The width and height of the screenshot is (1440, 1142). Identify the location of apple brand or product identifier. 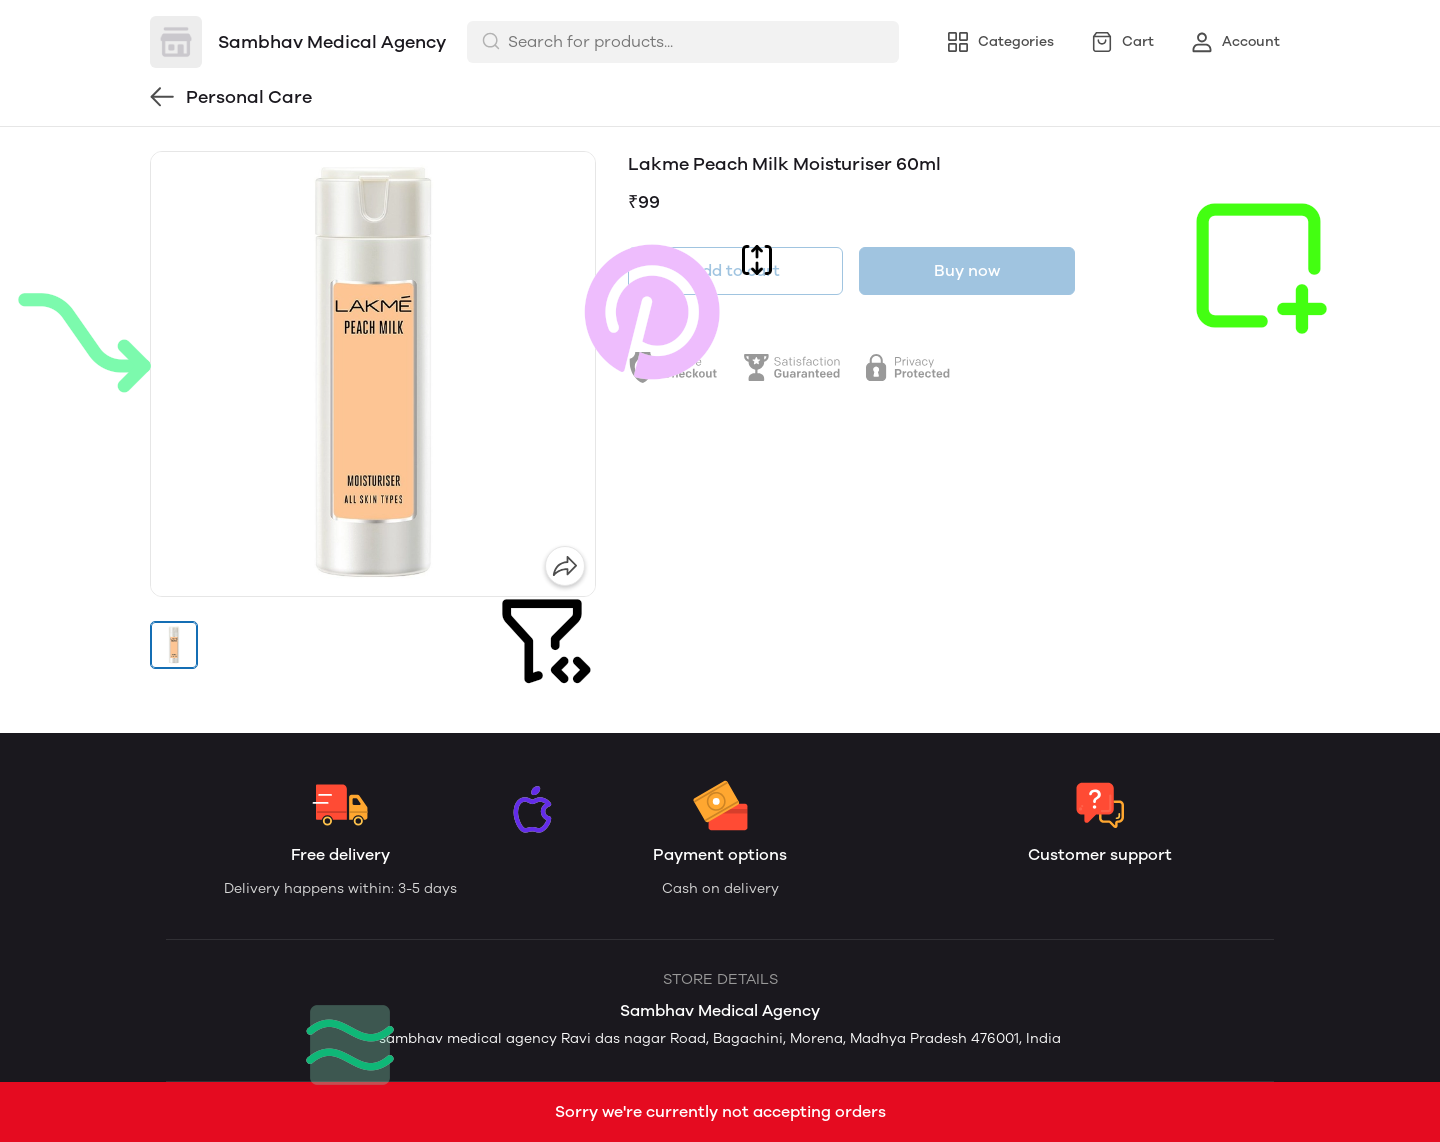
(533, 810).